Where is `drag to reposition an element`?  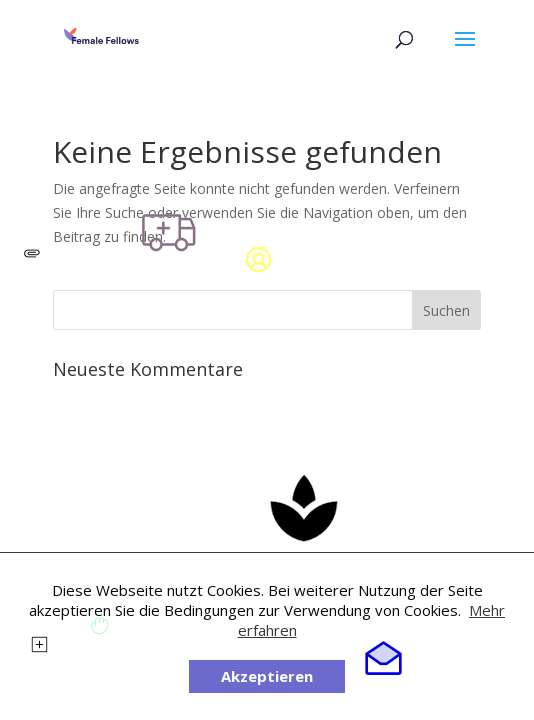 drag to reposition an element is located at coordinates (99, 623).